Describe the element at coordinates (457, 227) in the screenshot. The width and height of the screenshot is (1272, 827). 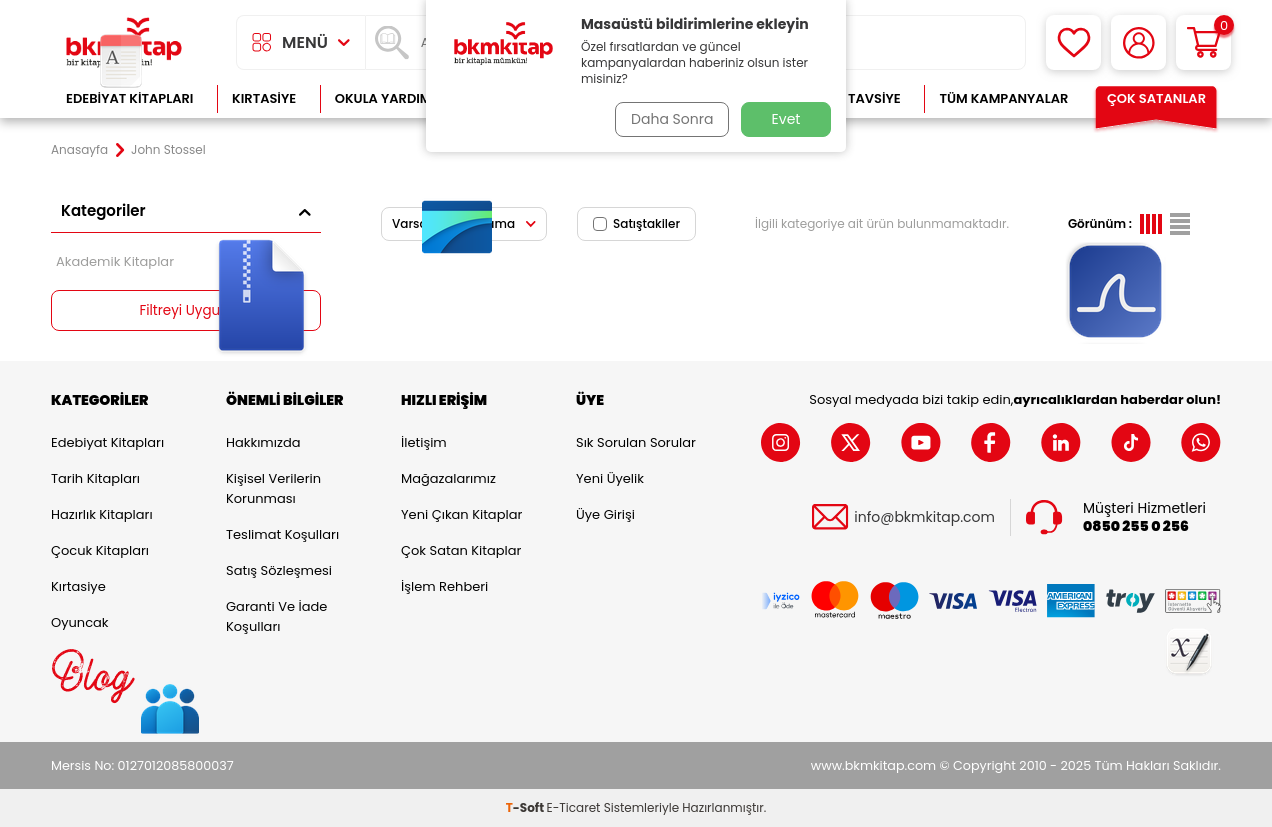
I see `launch microsoft edge webview runtime` at that location.